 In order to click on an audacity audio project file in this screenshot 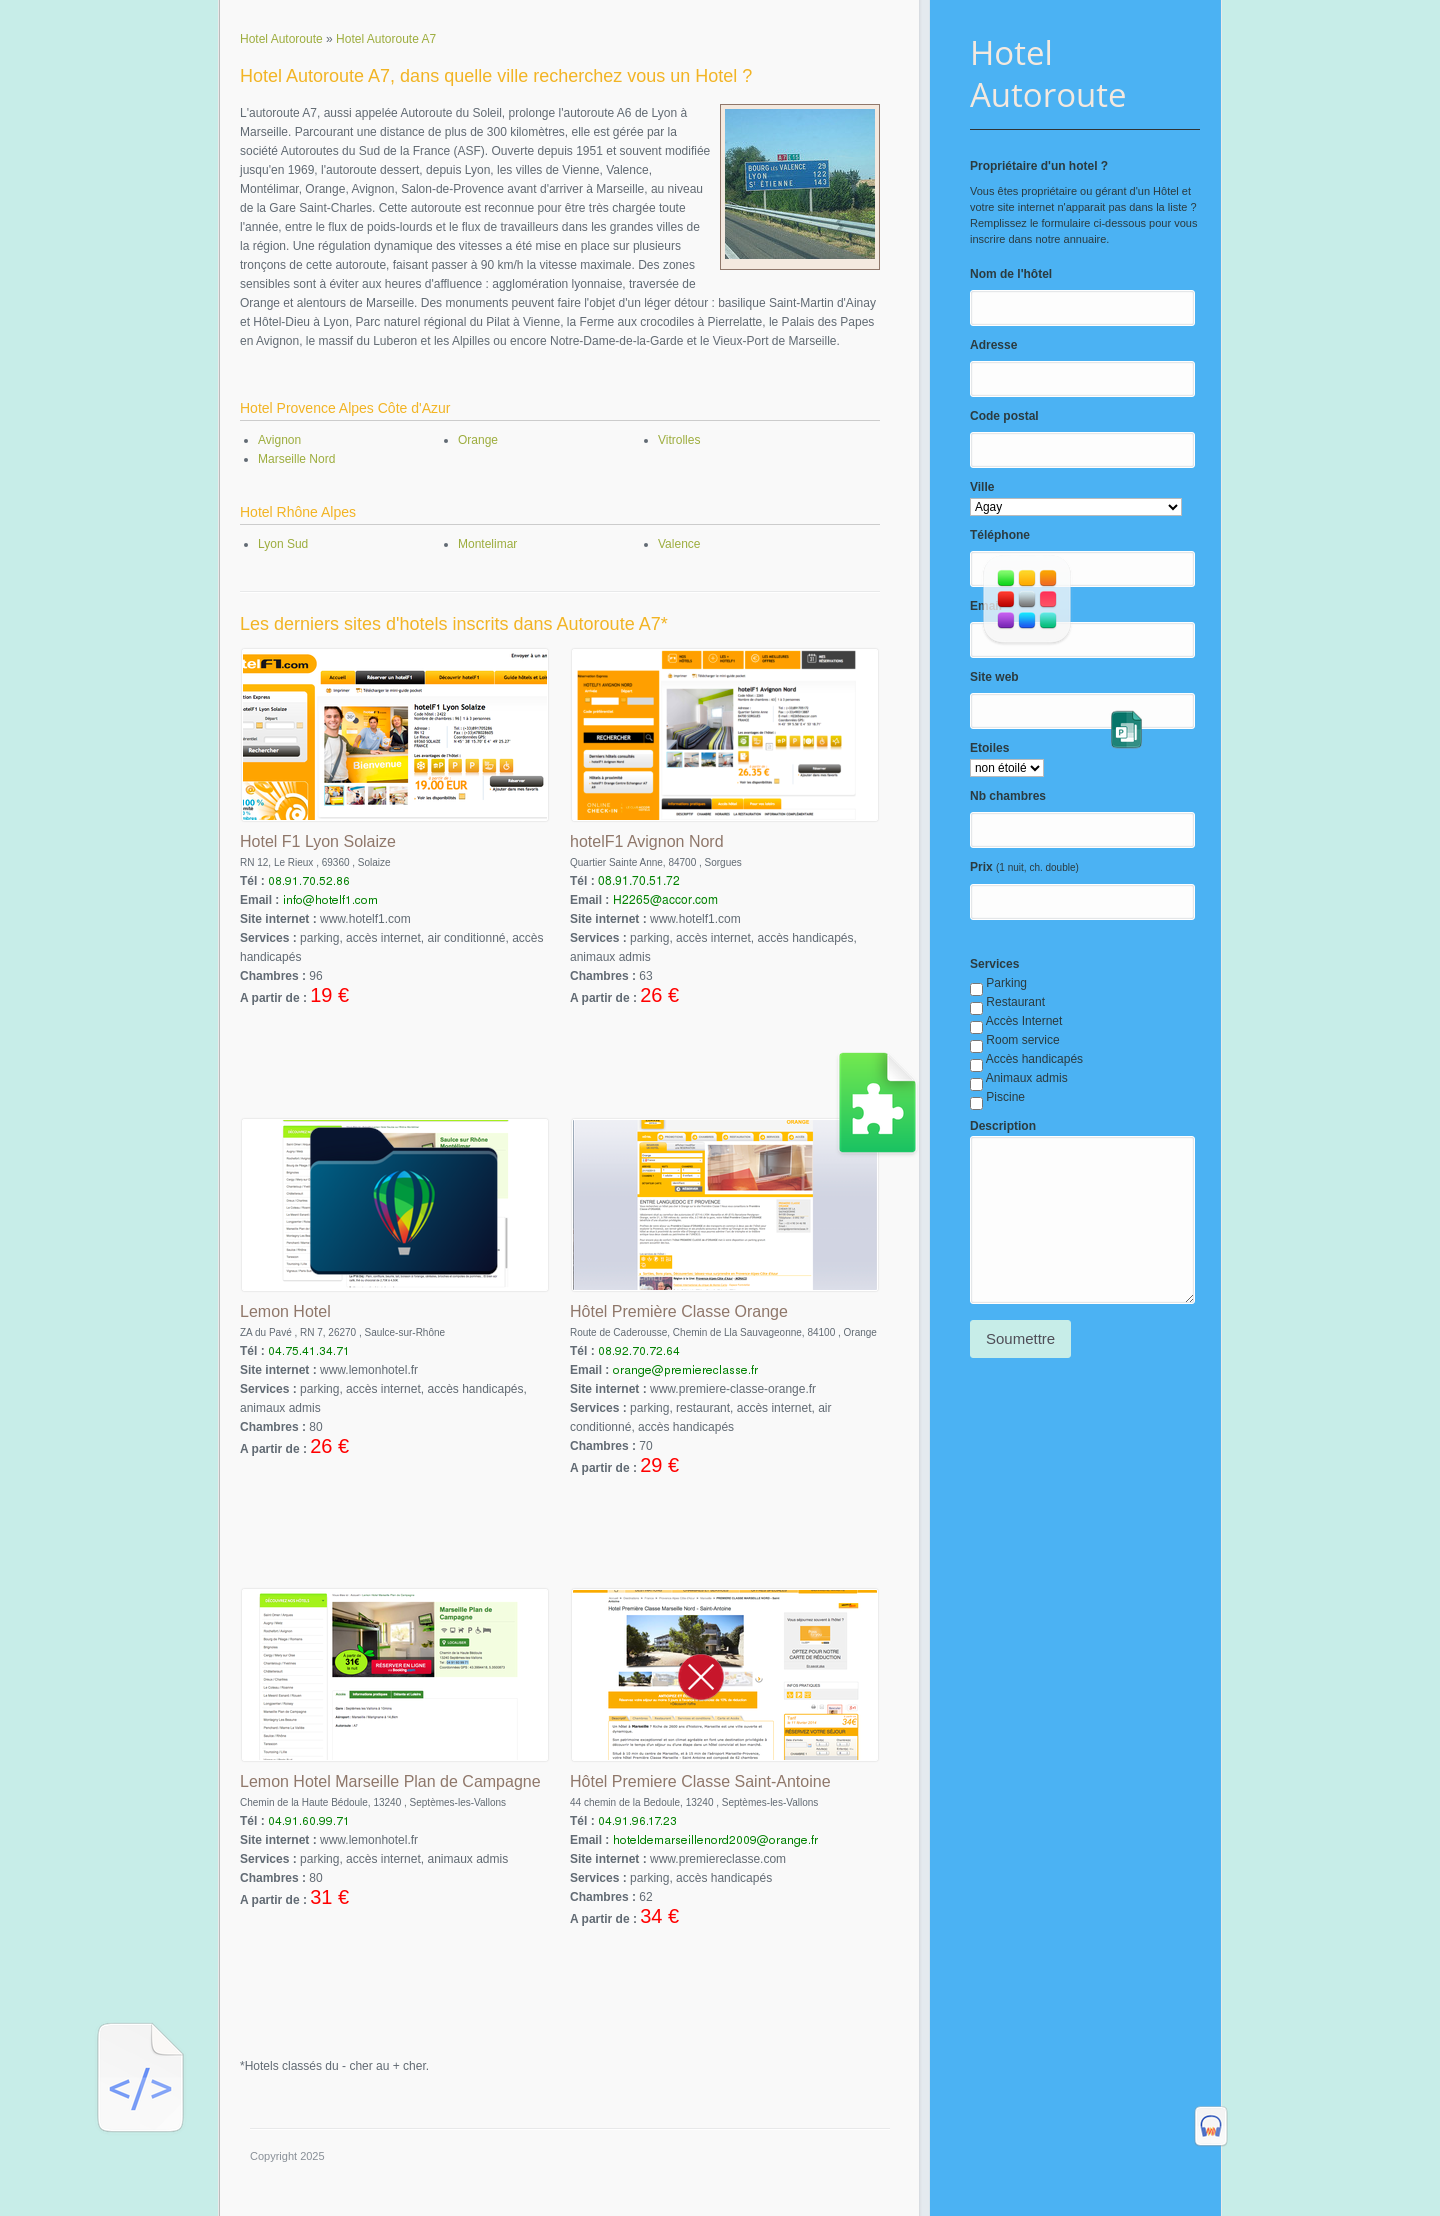, I will do `click(1211, 2126)`.